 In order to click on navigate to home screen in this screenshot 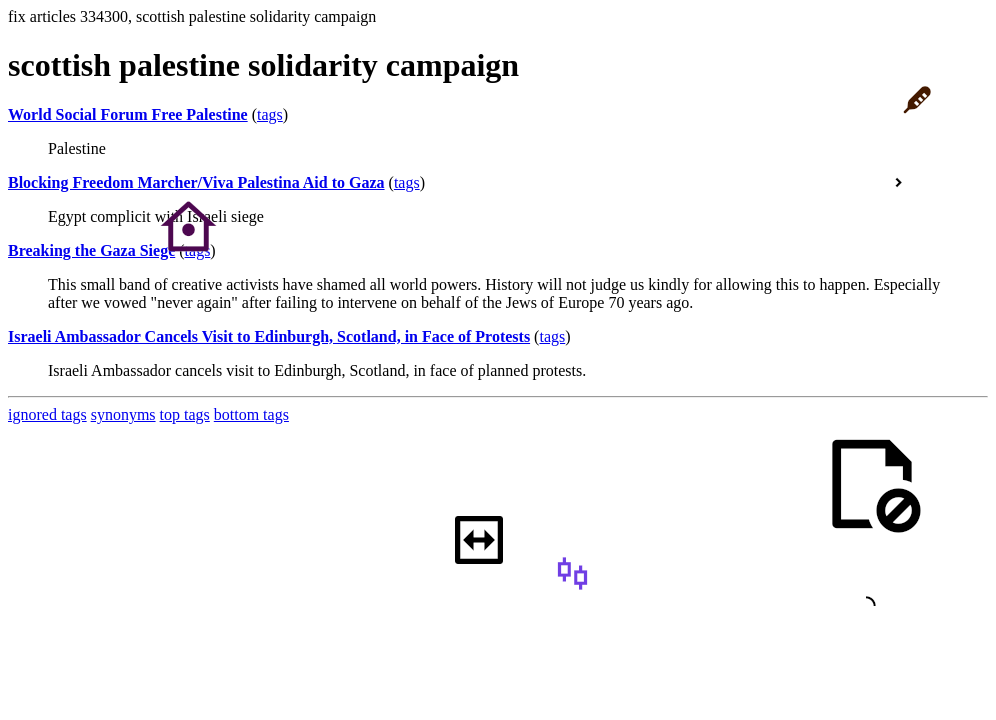, I will do `click(188, 228)`.